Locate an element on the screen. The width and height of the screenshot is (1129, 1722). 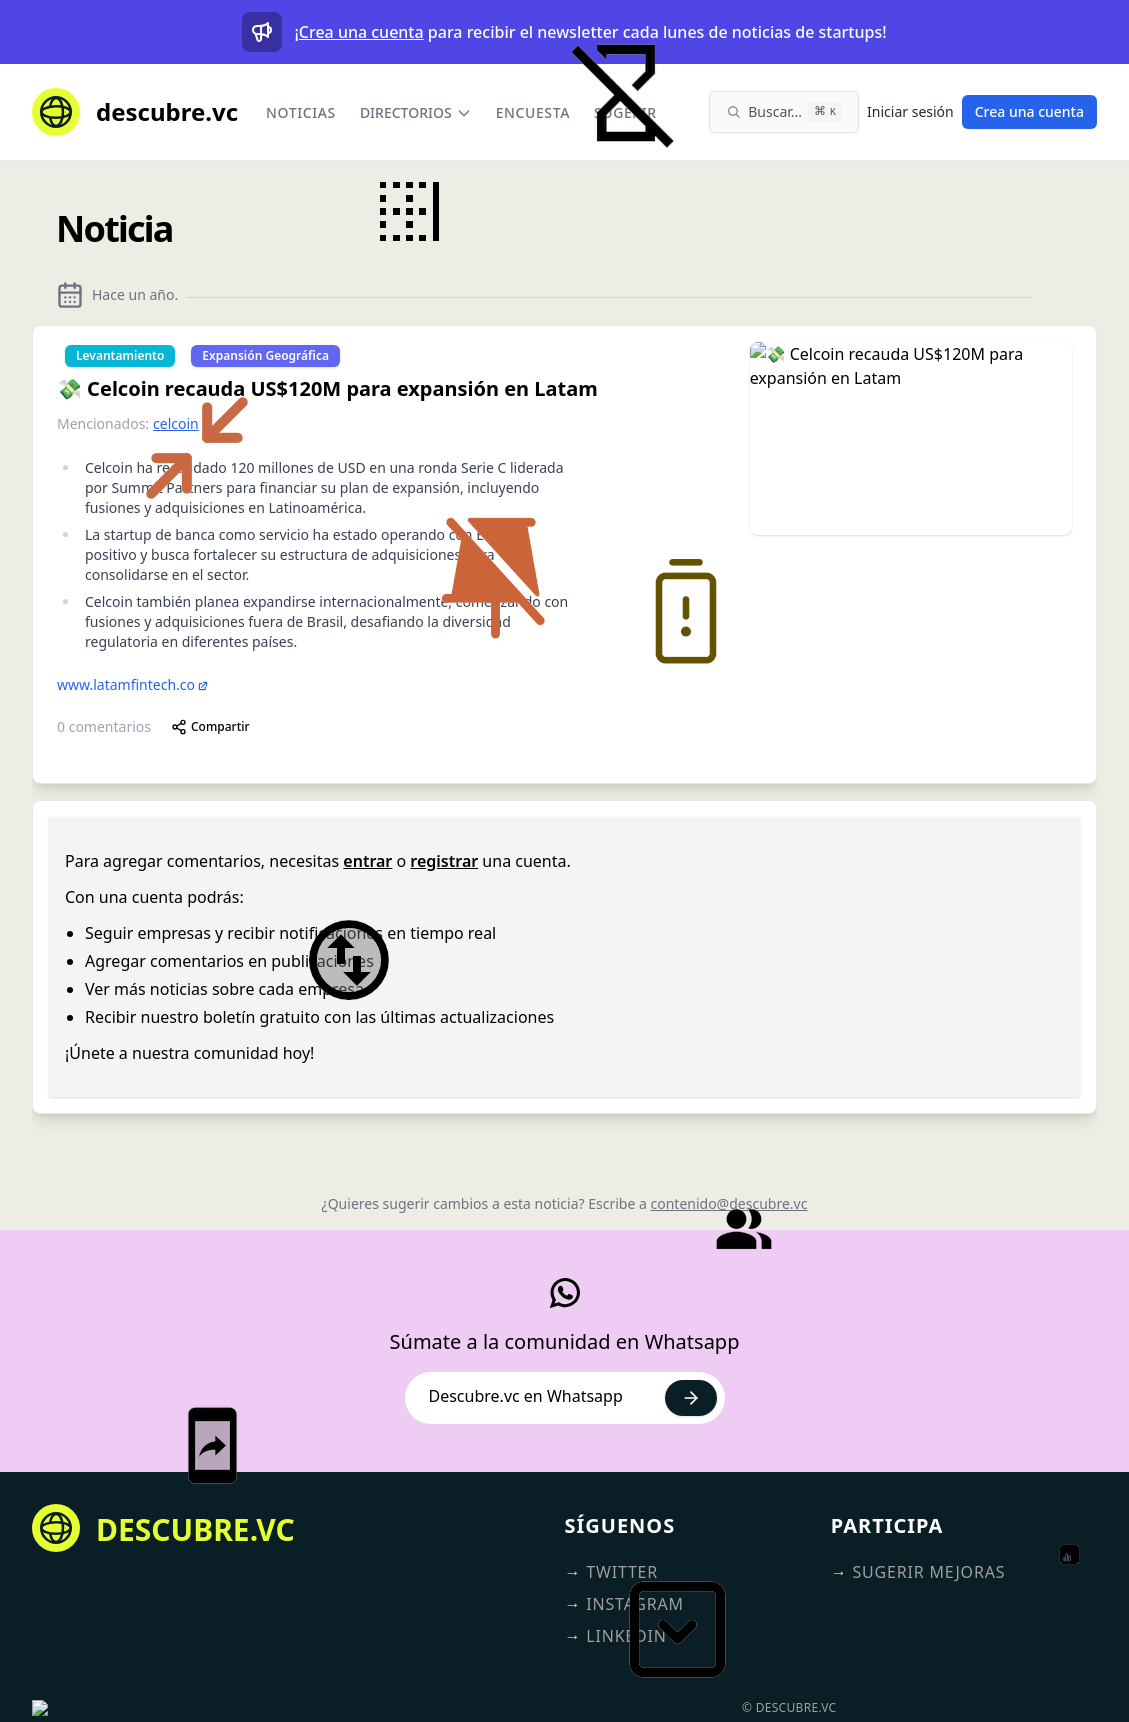
align content to bottom-left corner is located at coordinates (1069, 1554).